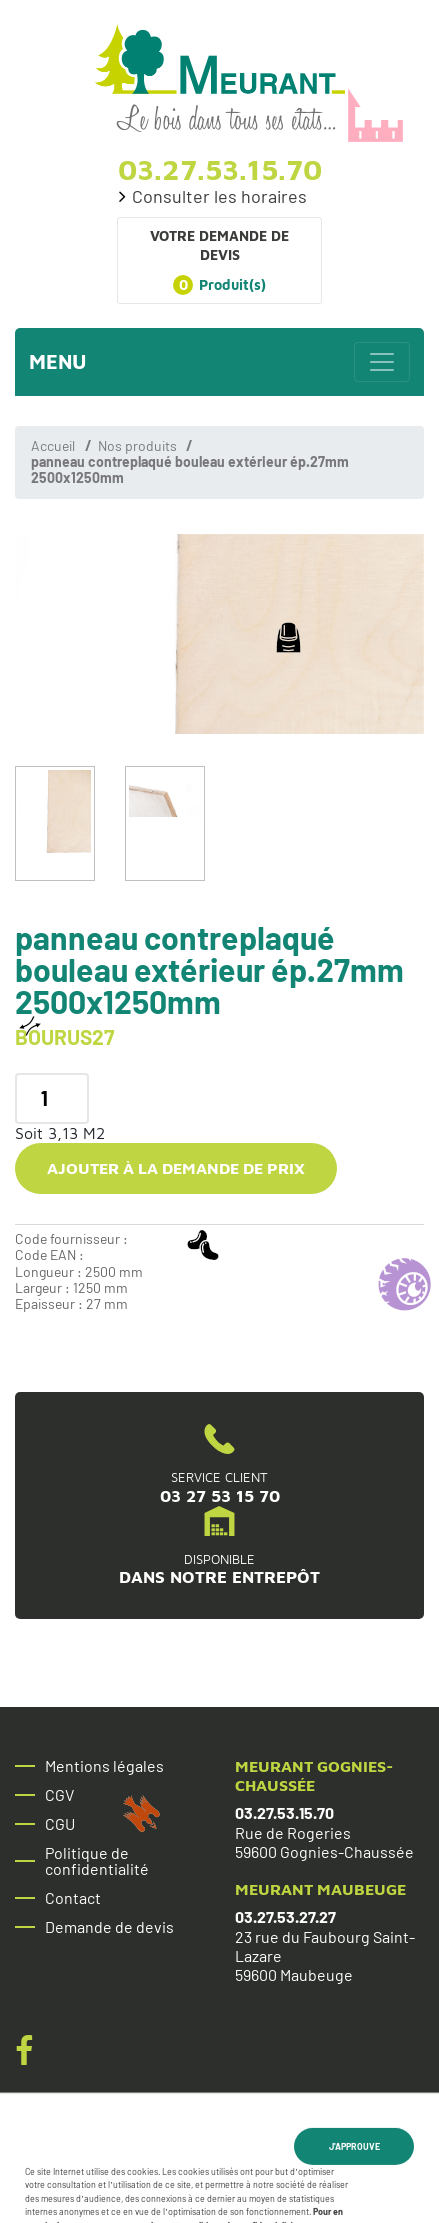 The image size is (439, 2223). I want to click on indicates avoidance or evasion action in gameplay, so click(30, 1026).